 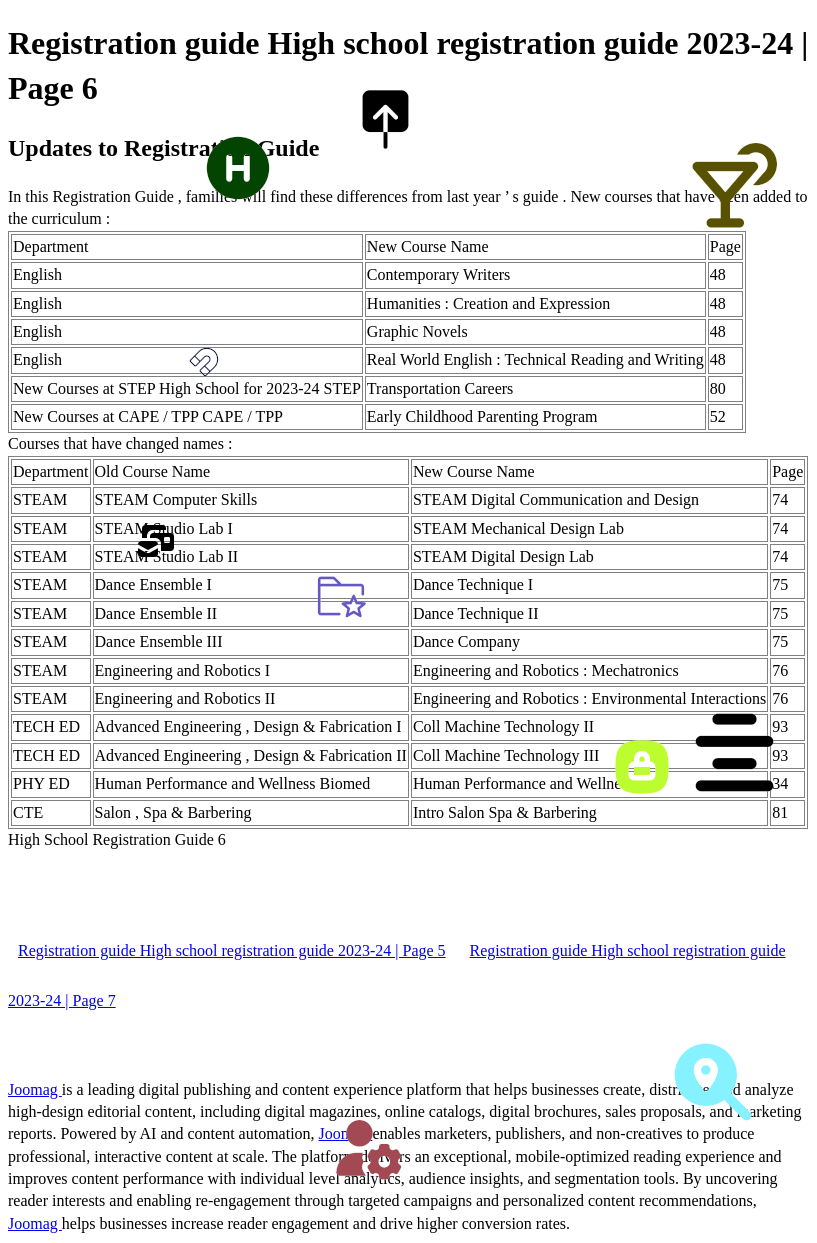 I want to click on upload or push content to a server, so click(x=385, y=119).